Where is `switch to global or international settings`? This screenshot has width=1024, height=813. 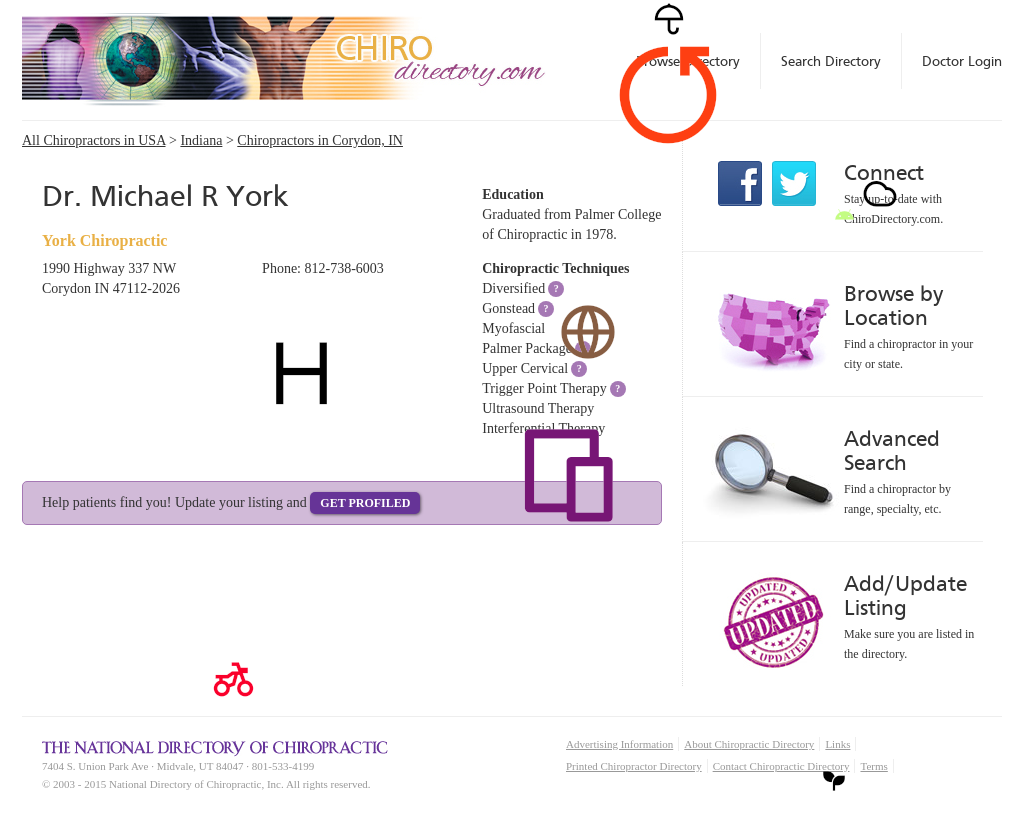
switch to global or international settings is located at coordinates (588, 332).